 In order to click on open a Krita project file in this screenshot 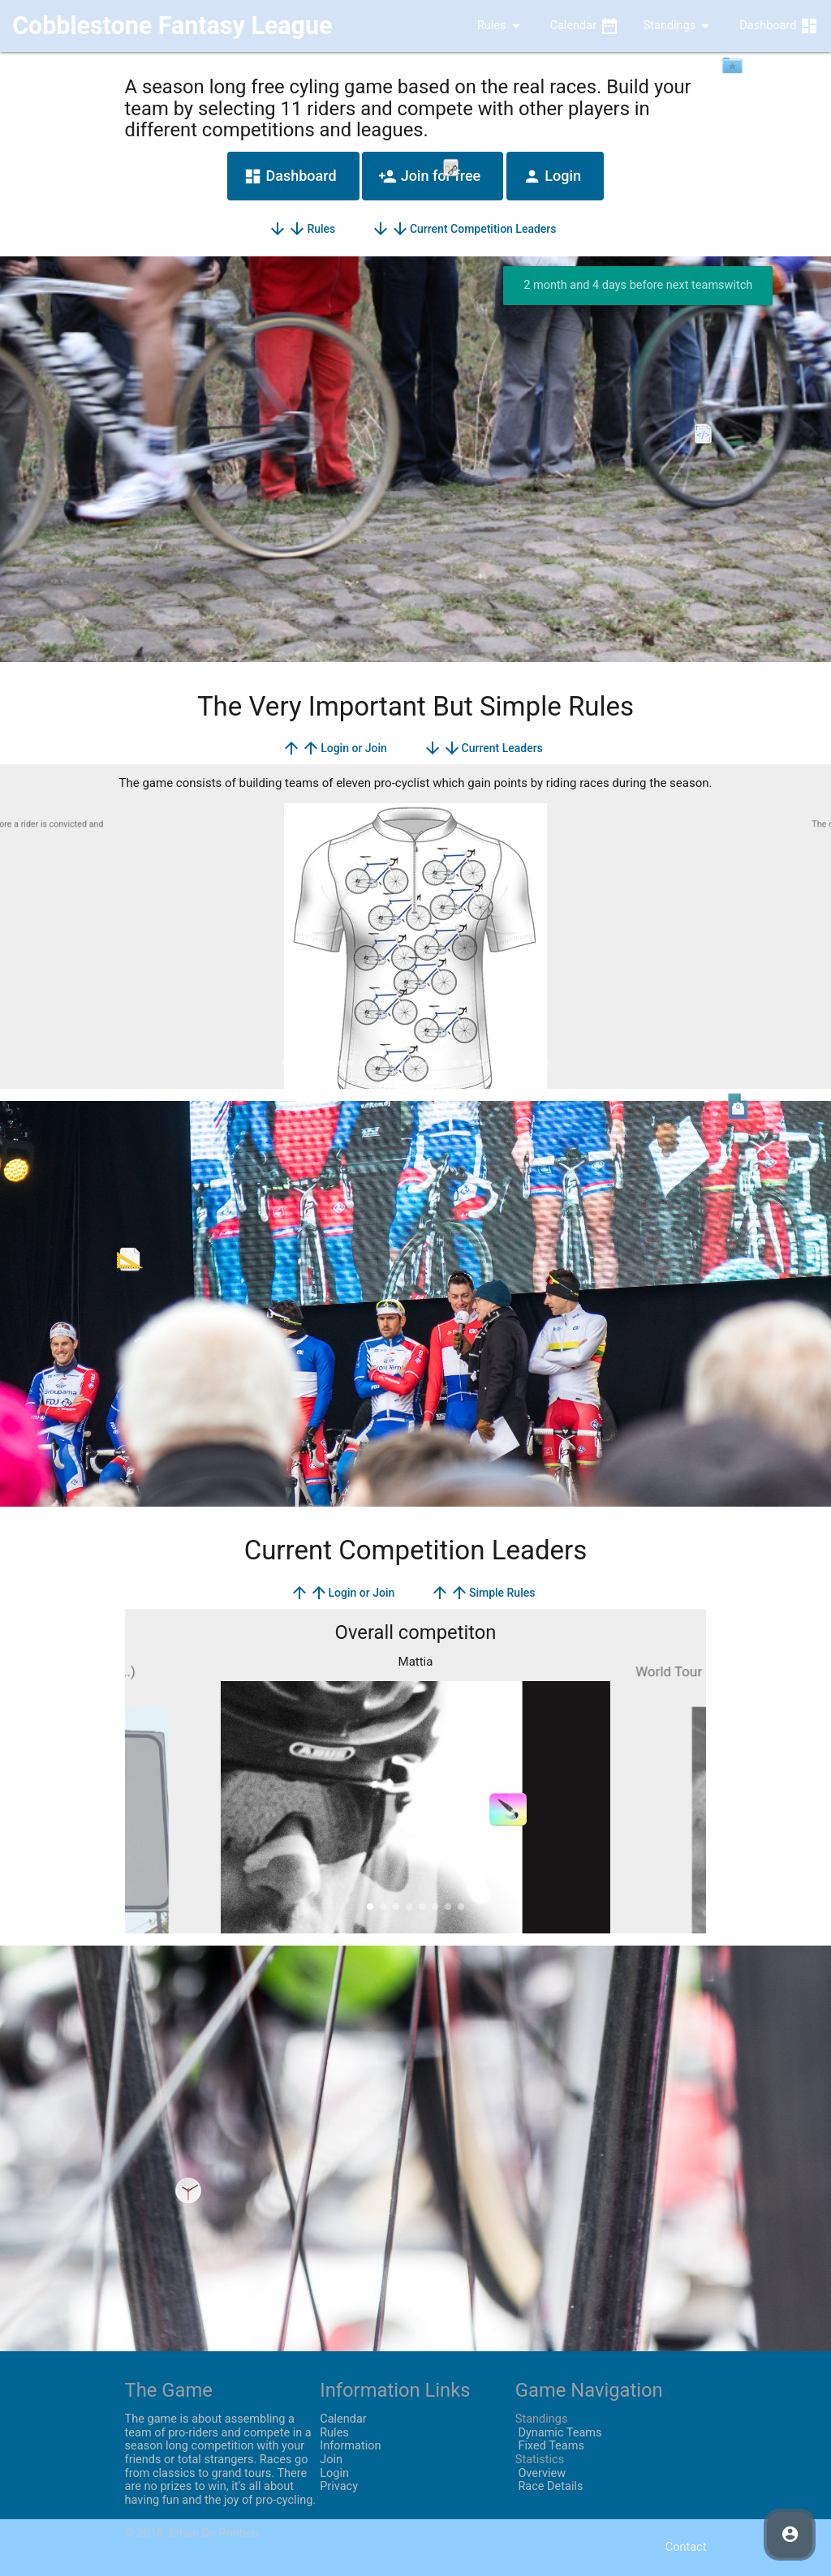, I will do `click(508, 1808)`.